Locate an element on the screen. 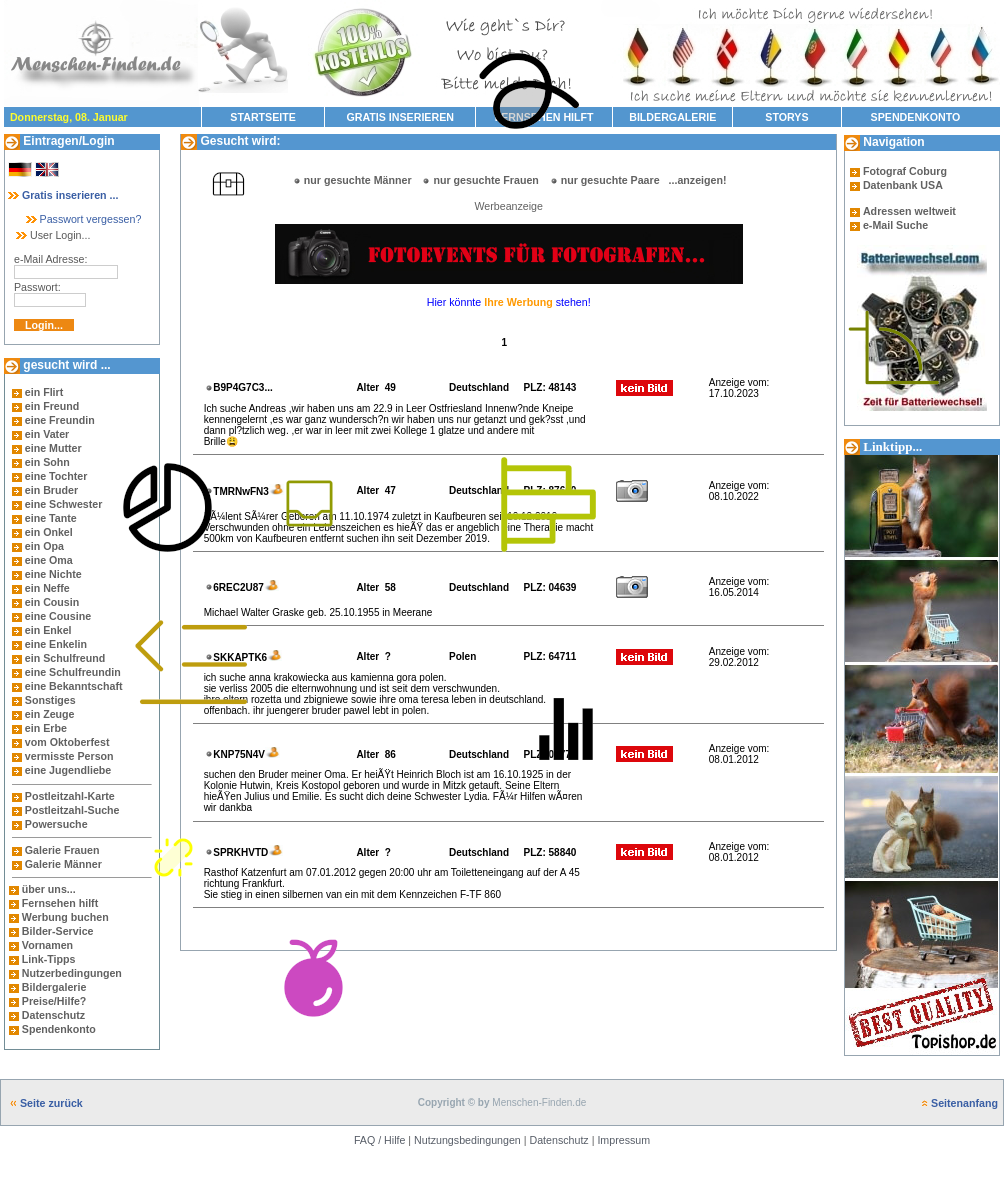  view horizontal bar chart is located at coordinates (544, 504).